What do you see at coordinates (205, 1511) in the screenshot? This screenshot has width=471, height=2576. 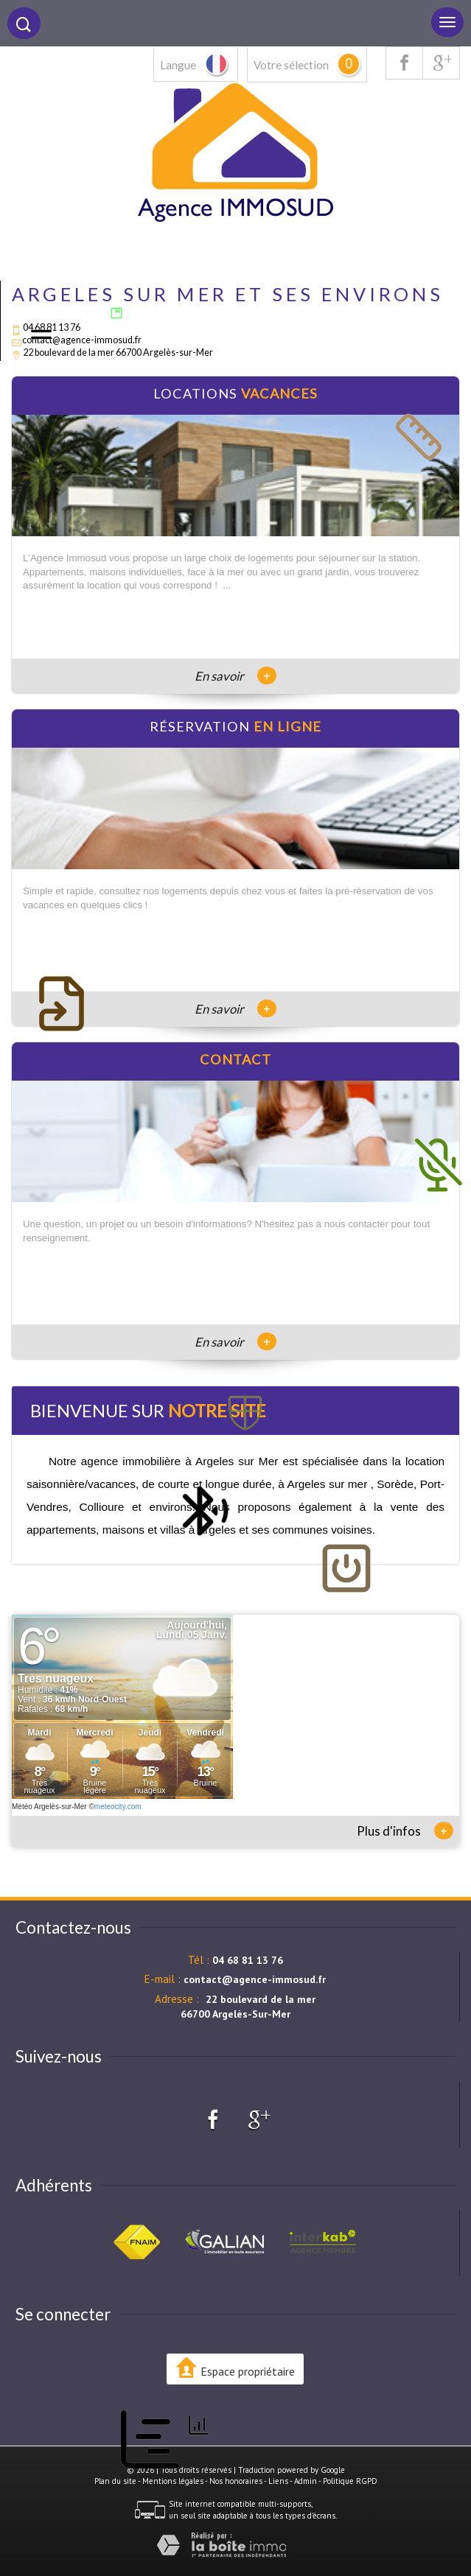 I see `bluetooth audio device connected` at bounding box center [205, 1511].